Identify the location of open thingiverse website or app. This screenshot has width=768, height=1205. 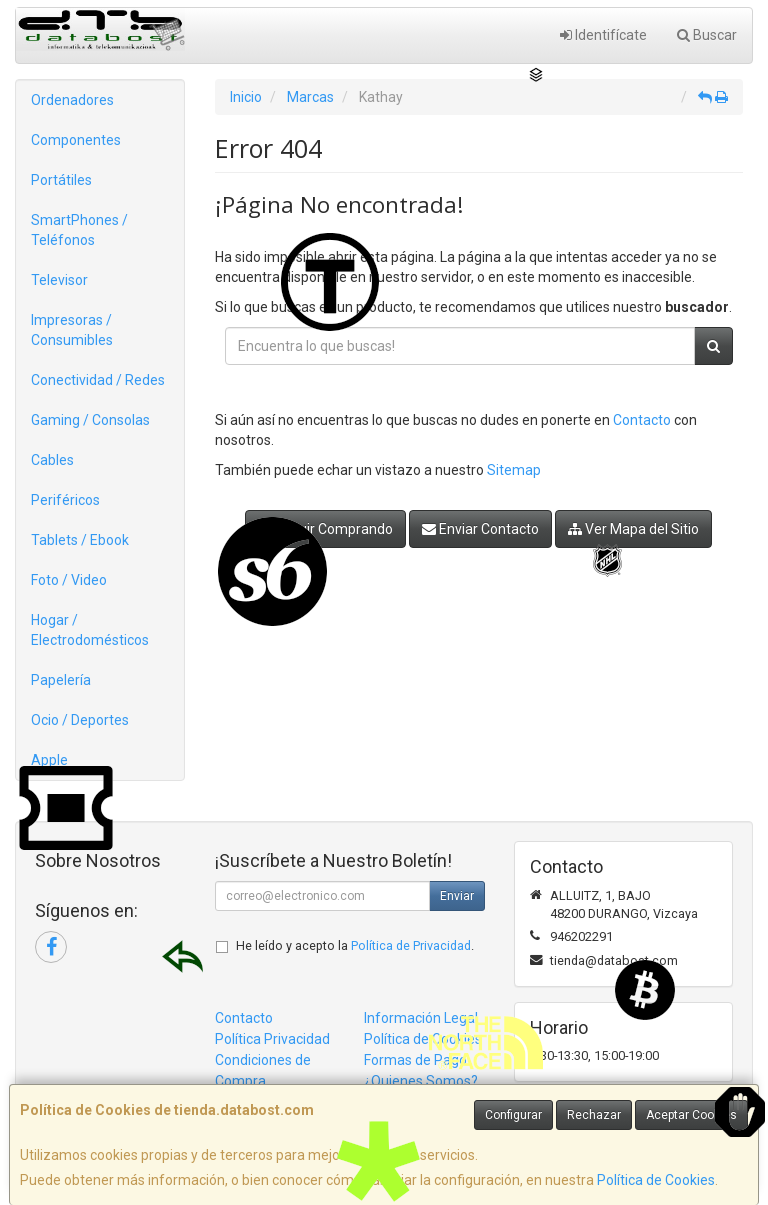
(330, 282).